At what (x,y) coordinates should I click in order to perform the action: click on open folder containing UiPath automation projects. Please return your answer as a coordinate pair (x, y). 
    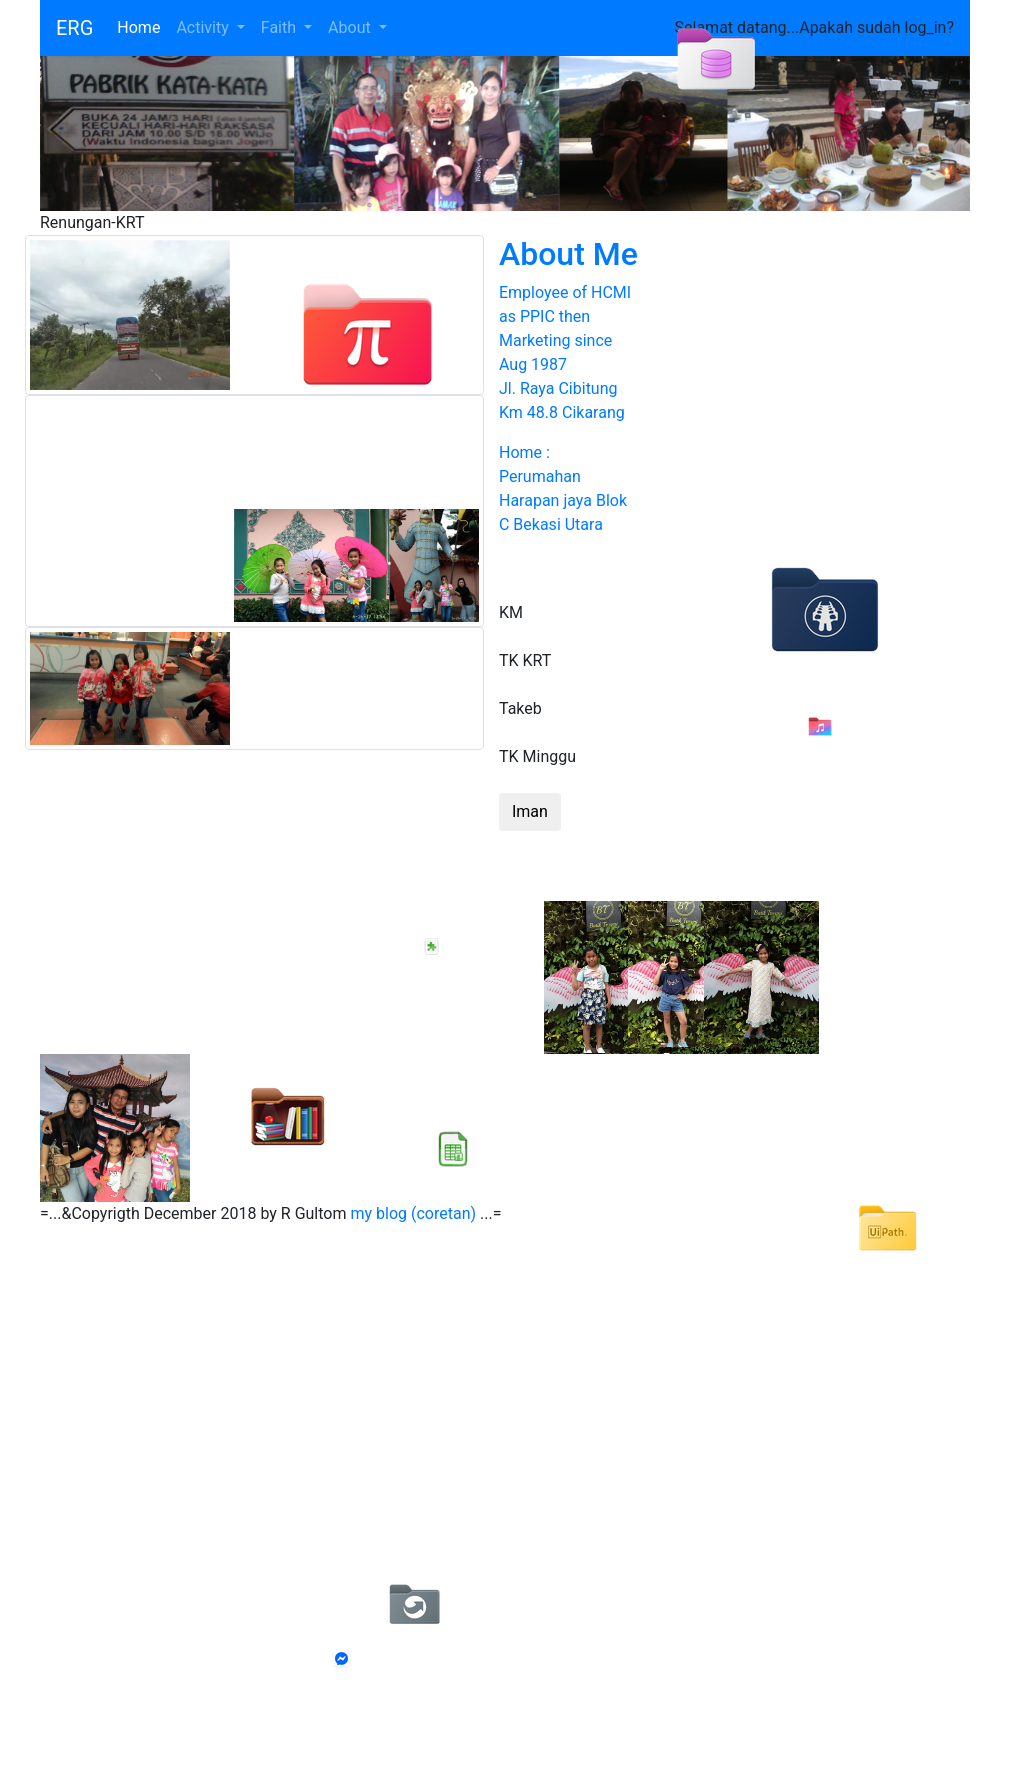
    Looking at the image, I should click on (887, 1229).